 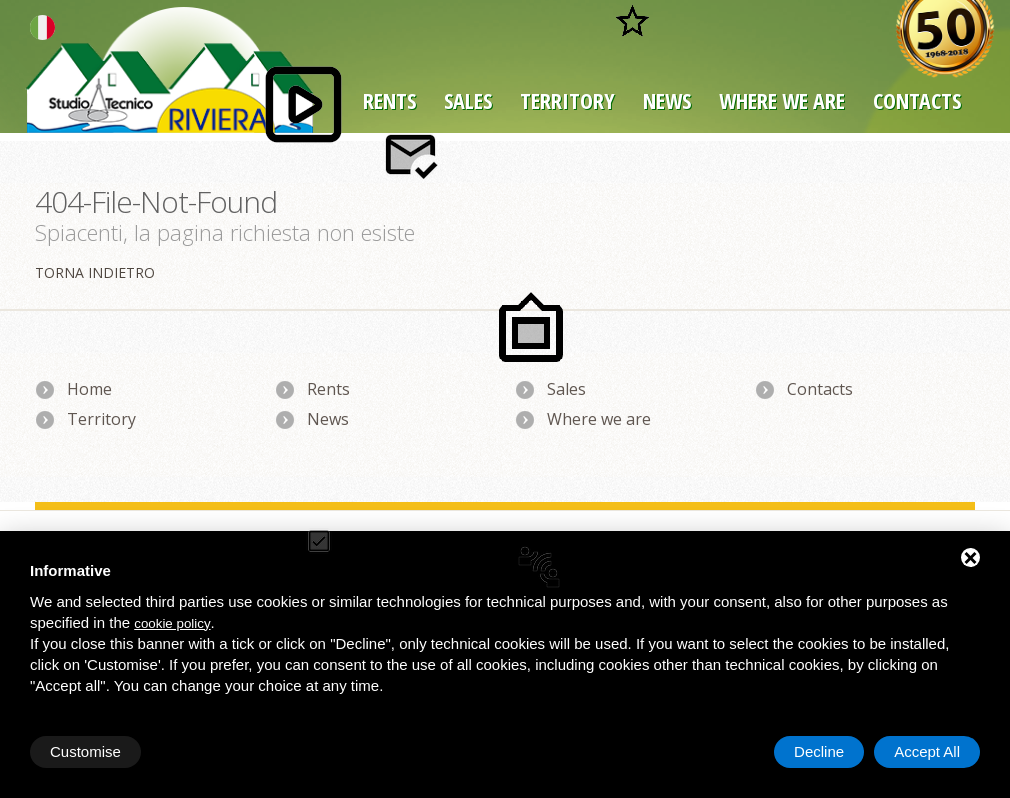 I want to click on add a frame or border to an image, so click(x=531, y=330).